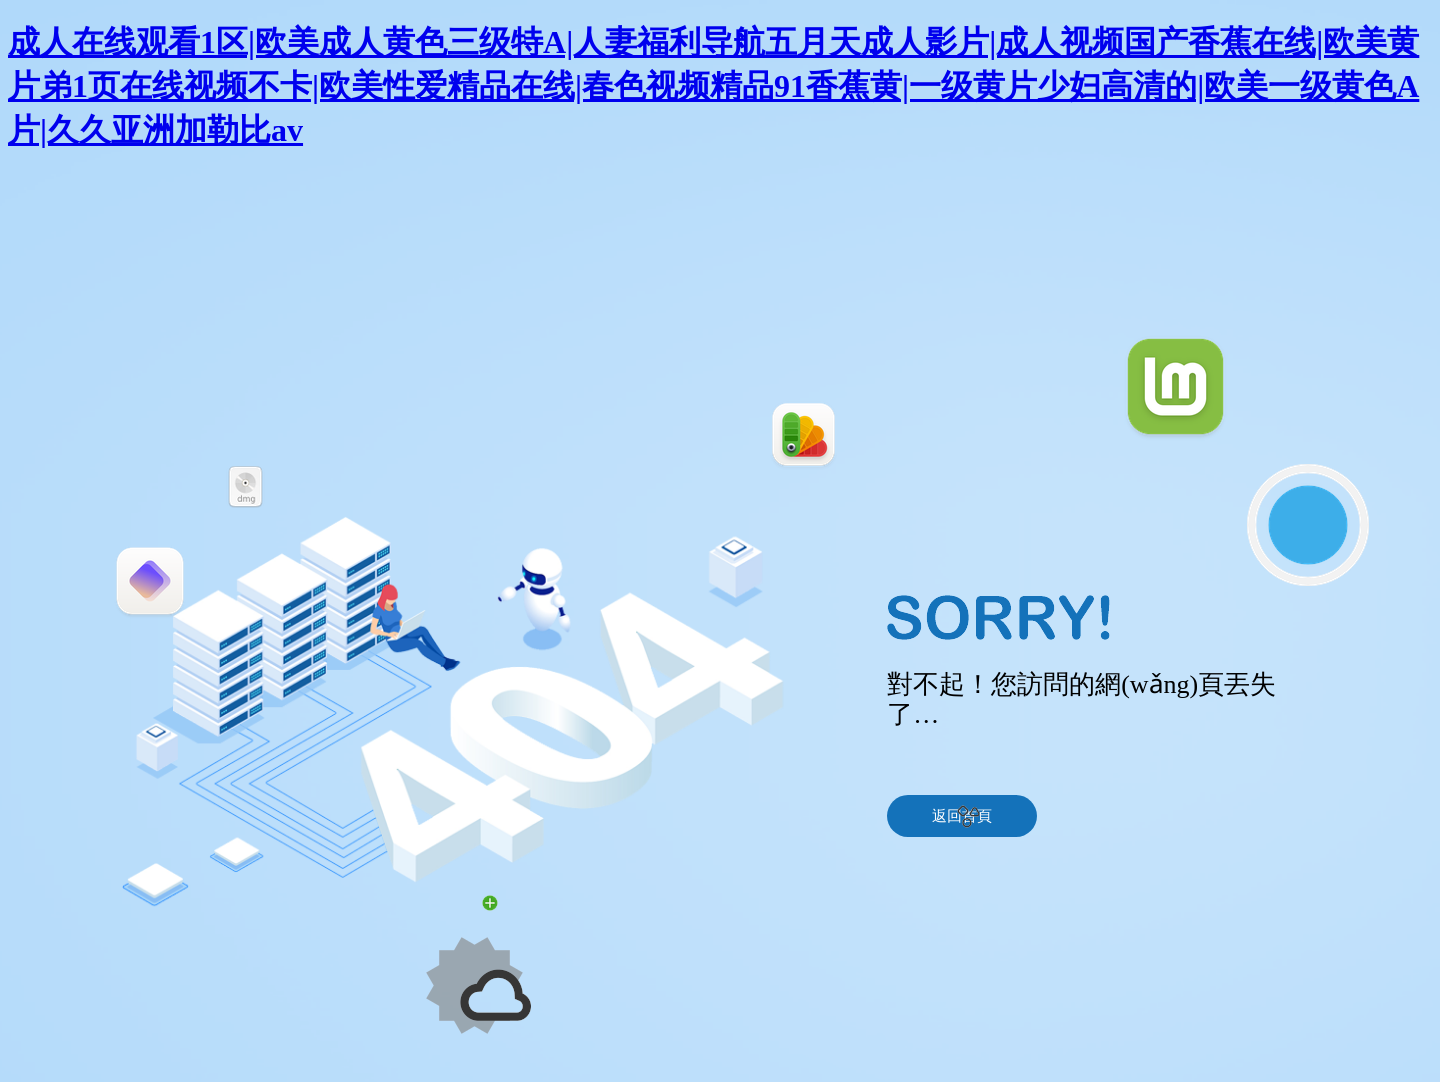  Describe the element at coordinates (474, 985) in the screenshot. I see `open the weather app` at that location.